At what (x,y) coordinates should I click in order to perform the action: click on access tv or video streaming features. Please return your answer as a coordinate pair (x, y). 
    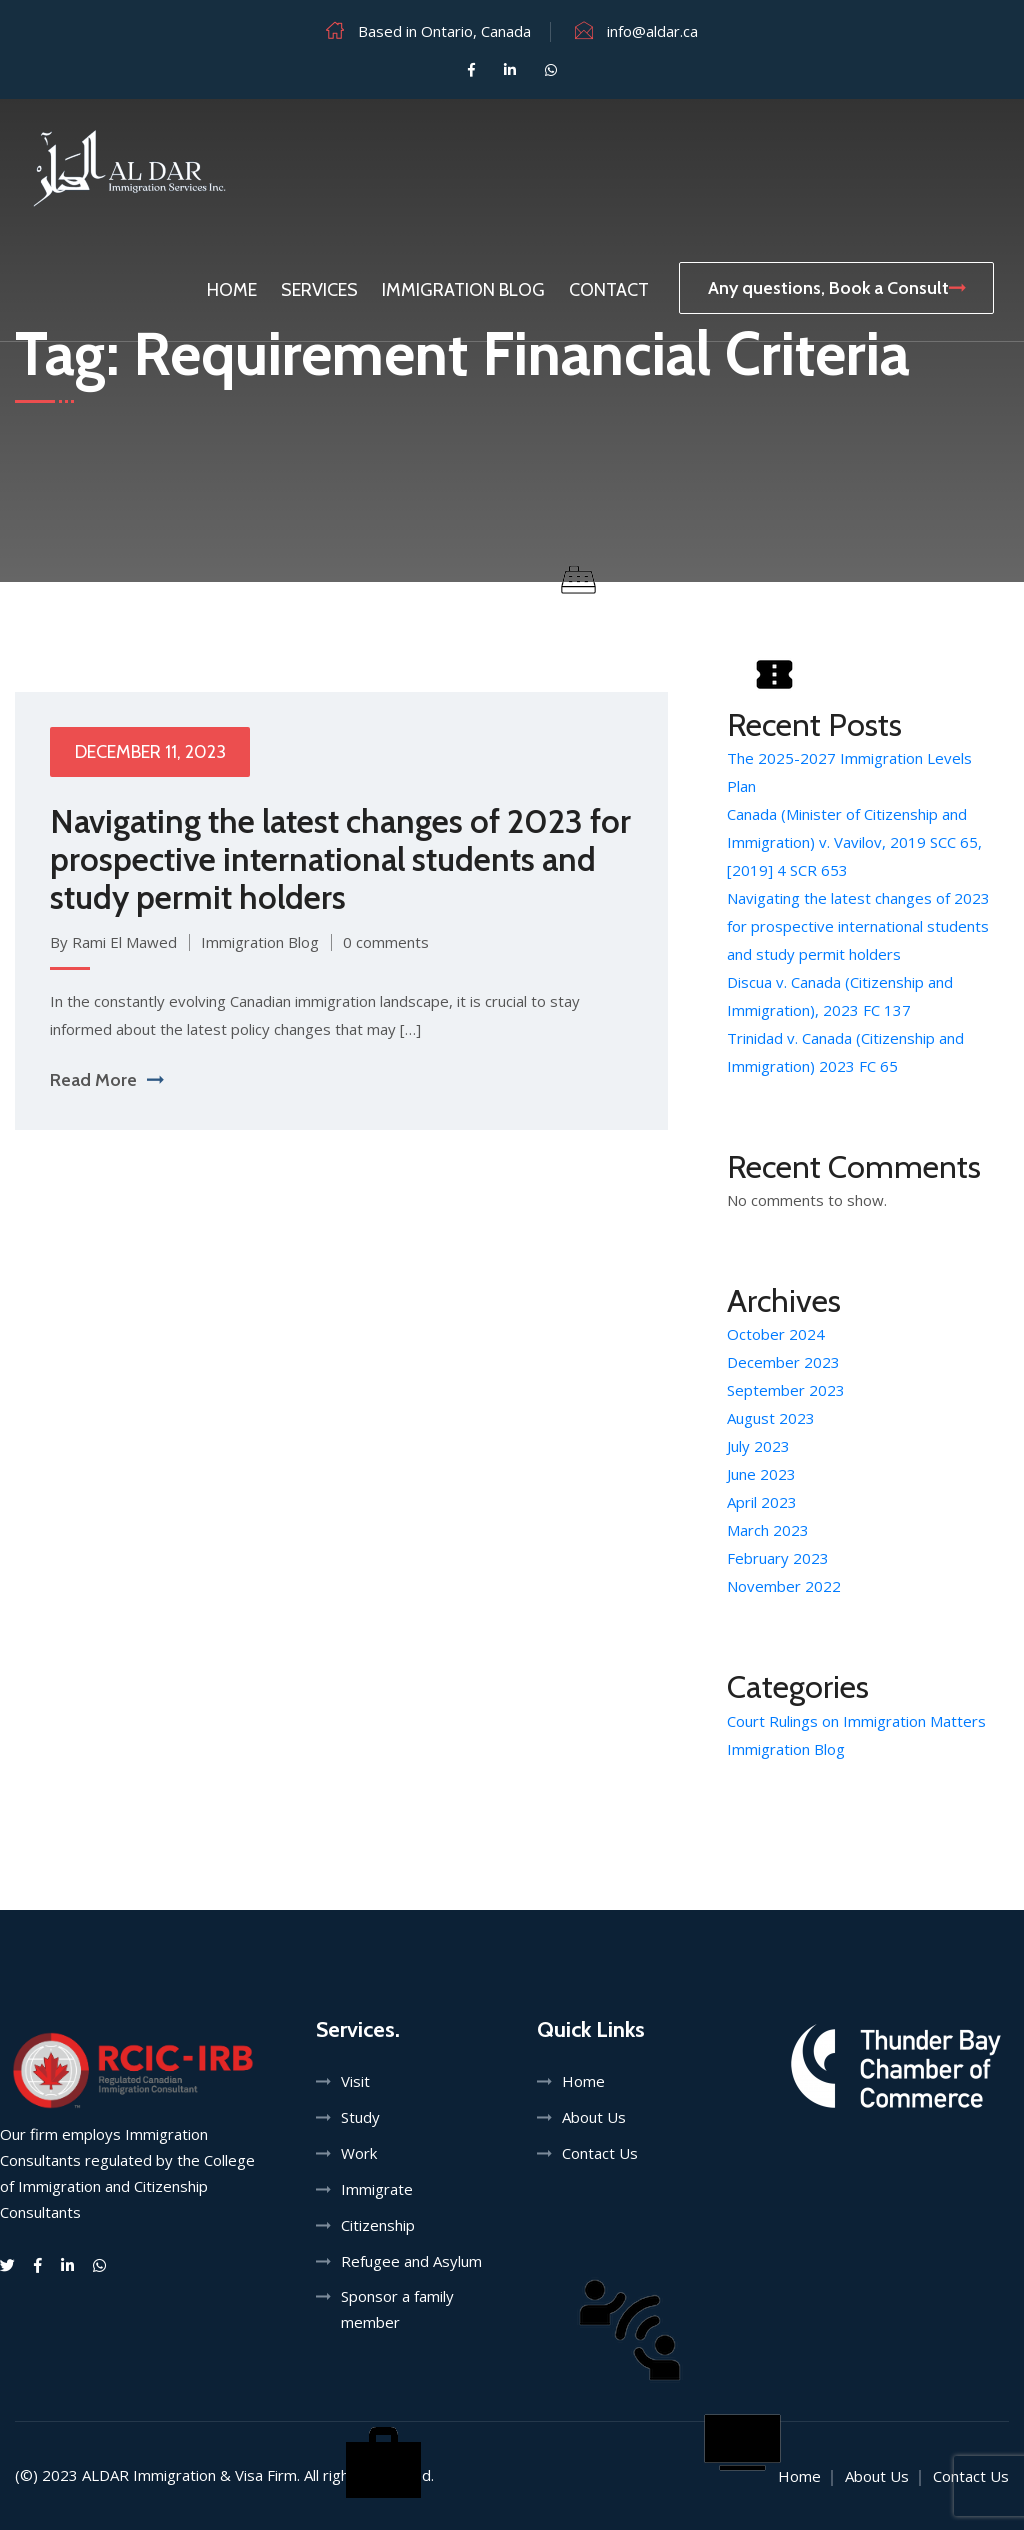
    Looking at the image, I should click on (742, 2442).